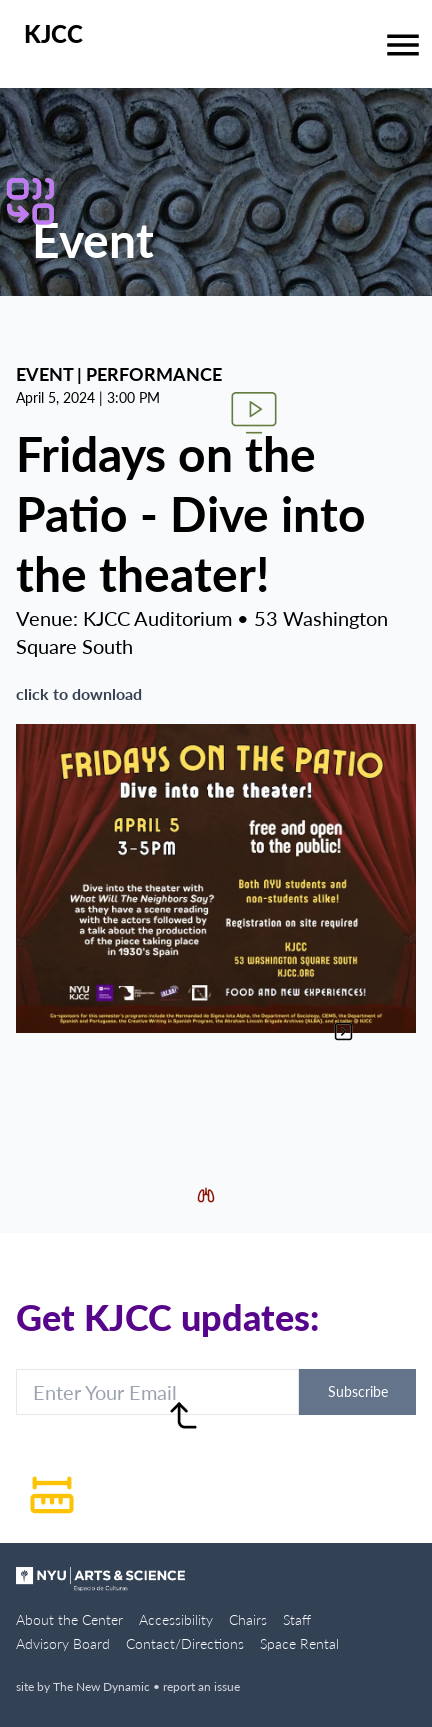 Image resolution: width=432 pixels, height=1727 pixels. Describe the element at coordinates (343, 1031) in the screenshot. I see `navigate to the next item or page` at that location.